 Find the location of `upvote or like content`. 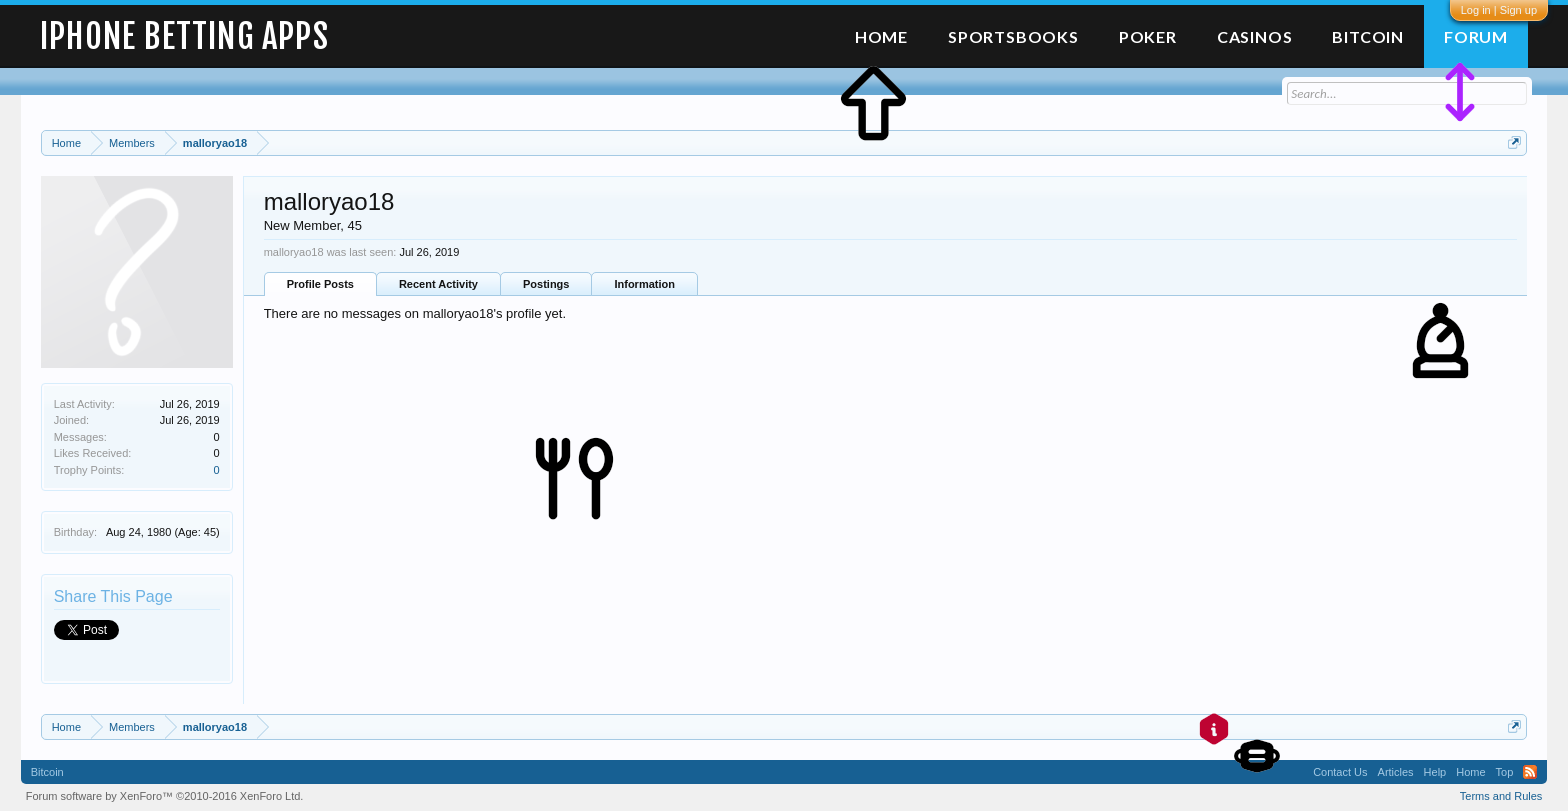

upvote or like content is located at coordinates (873, 102).